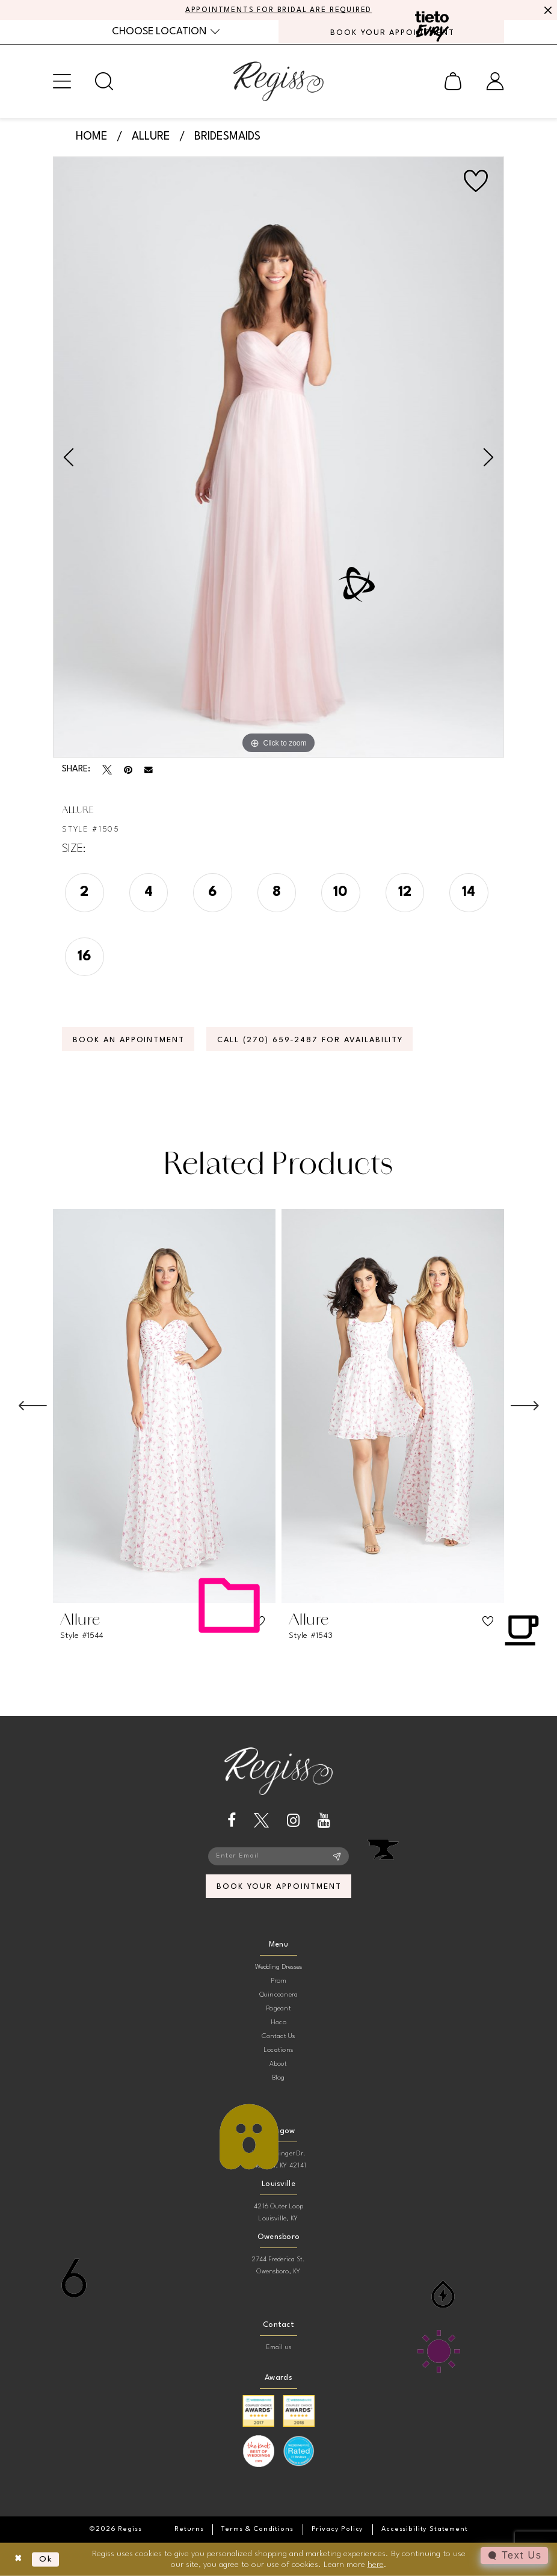 The height and width of the screenshot is (2576, 557). I want to click on visit Tietoevry website or services, so click(432, 26).